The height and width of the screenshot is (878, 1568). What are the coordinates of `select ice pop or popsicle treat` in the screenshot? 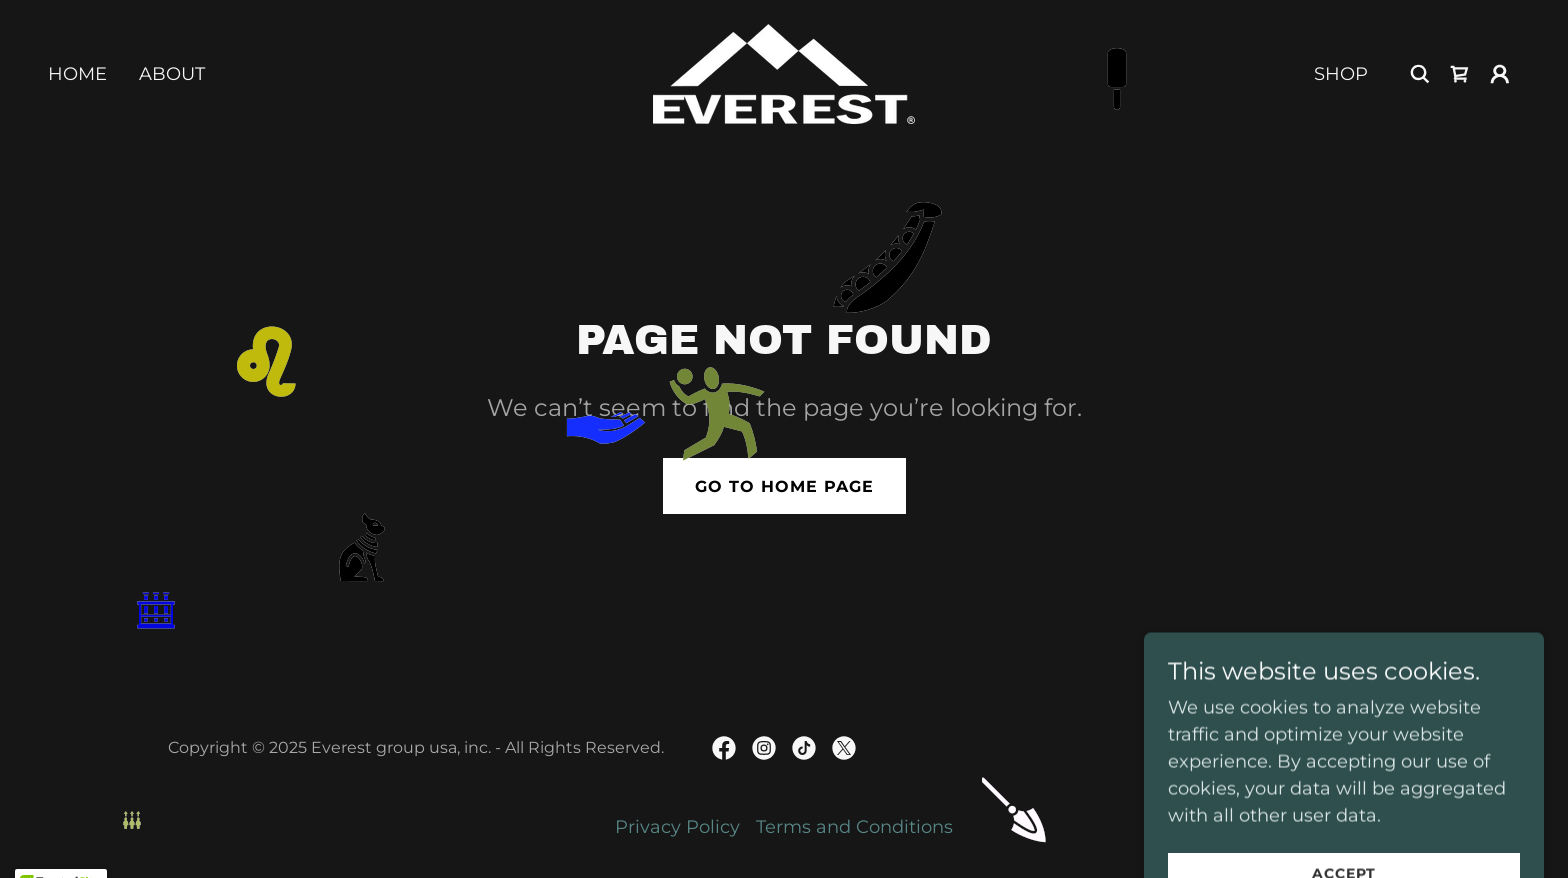 It's located at (1117, 79).